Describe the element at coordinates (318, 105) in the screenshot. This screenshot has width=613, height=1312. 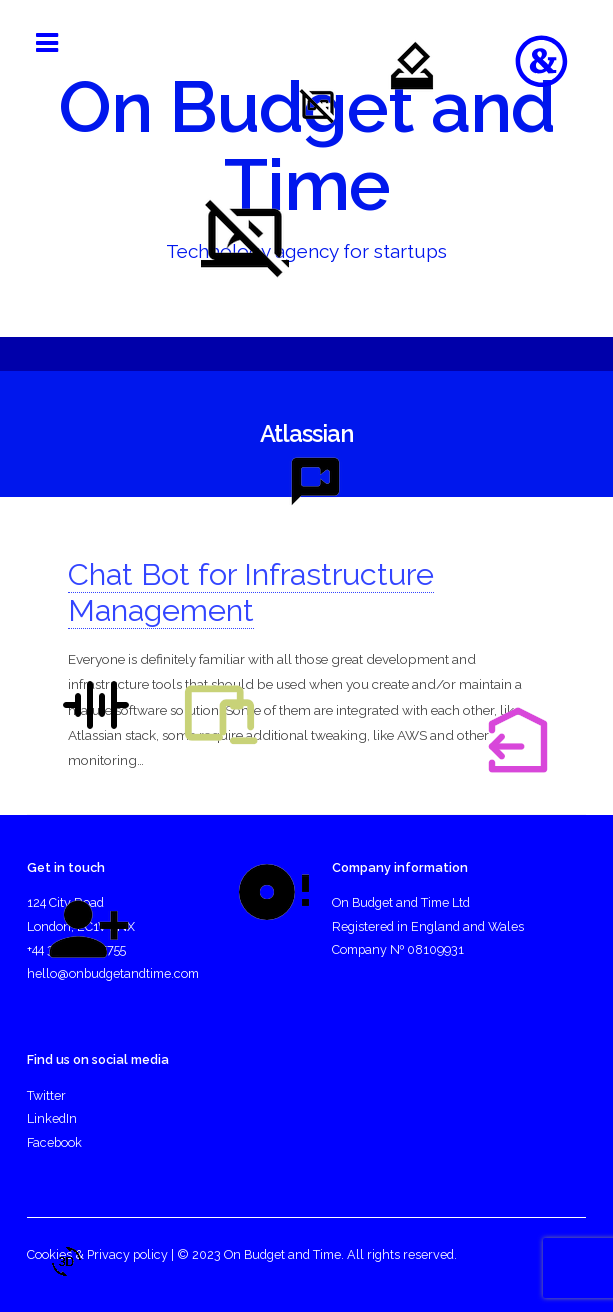
I see `closed captions are disabled` at that location.